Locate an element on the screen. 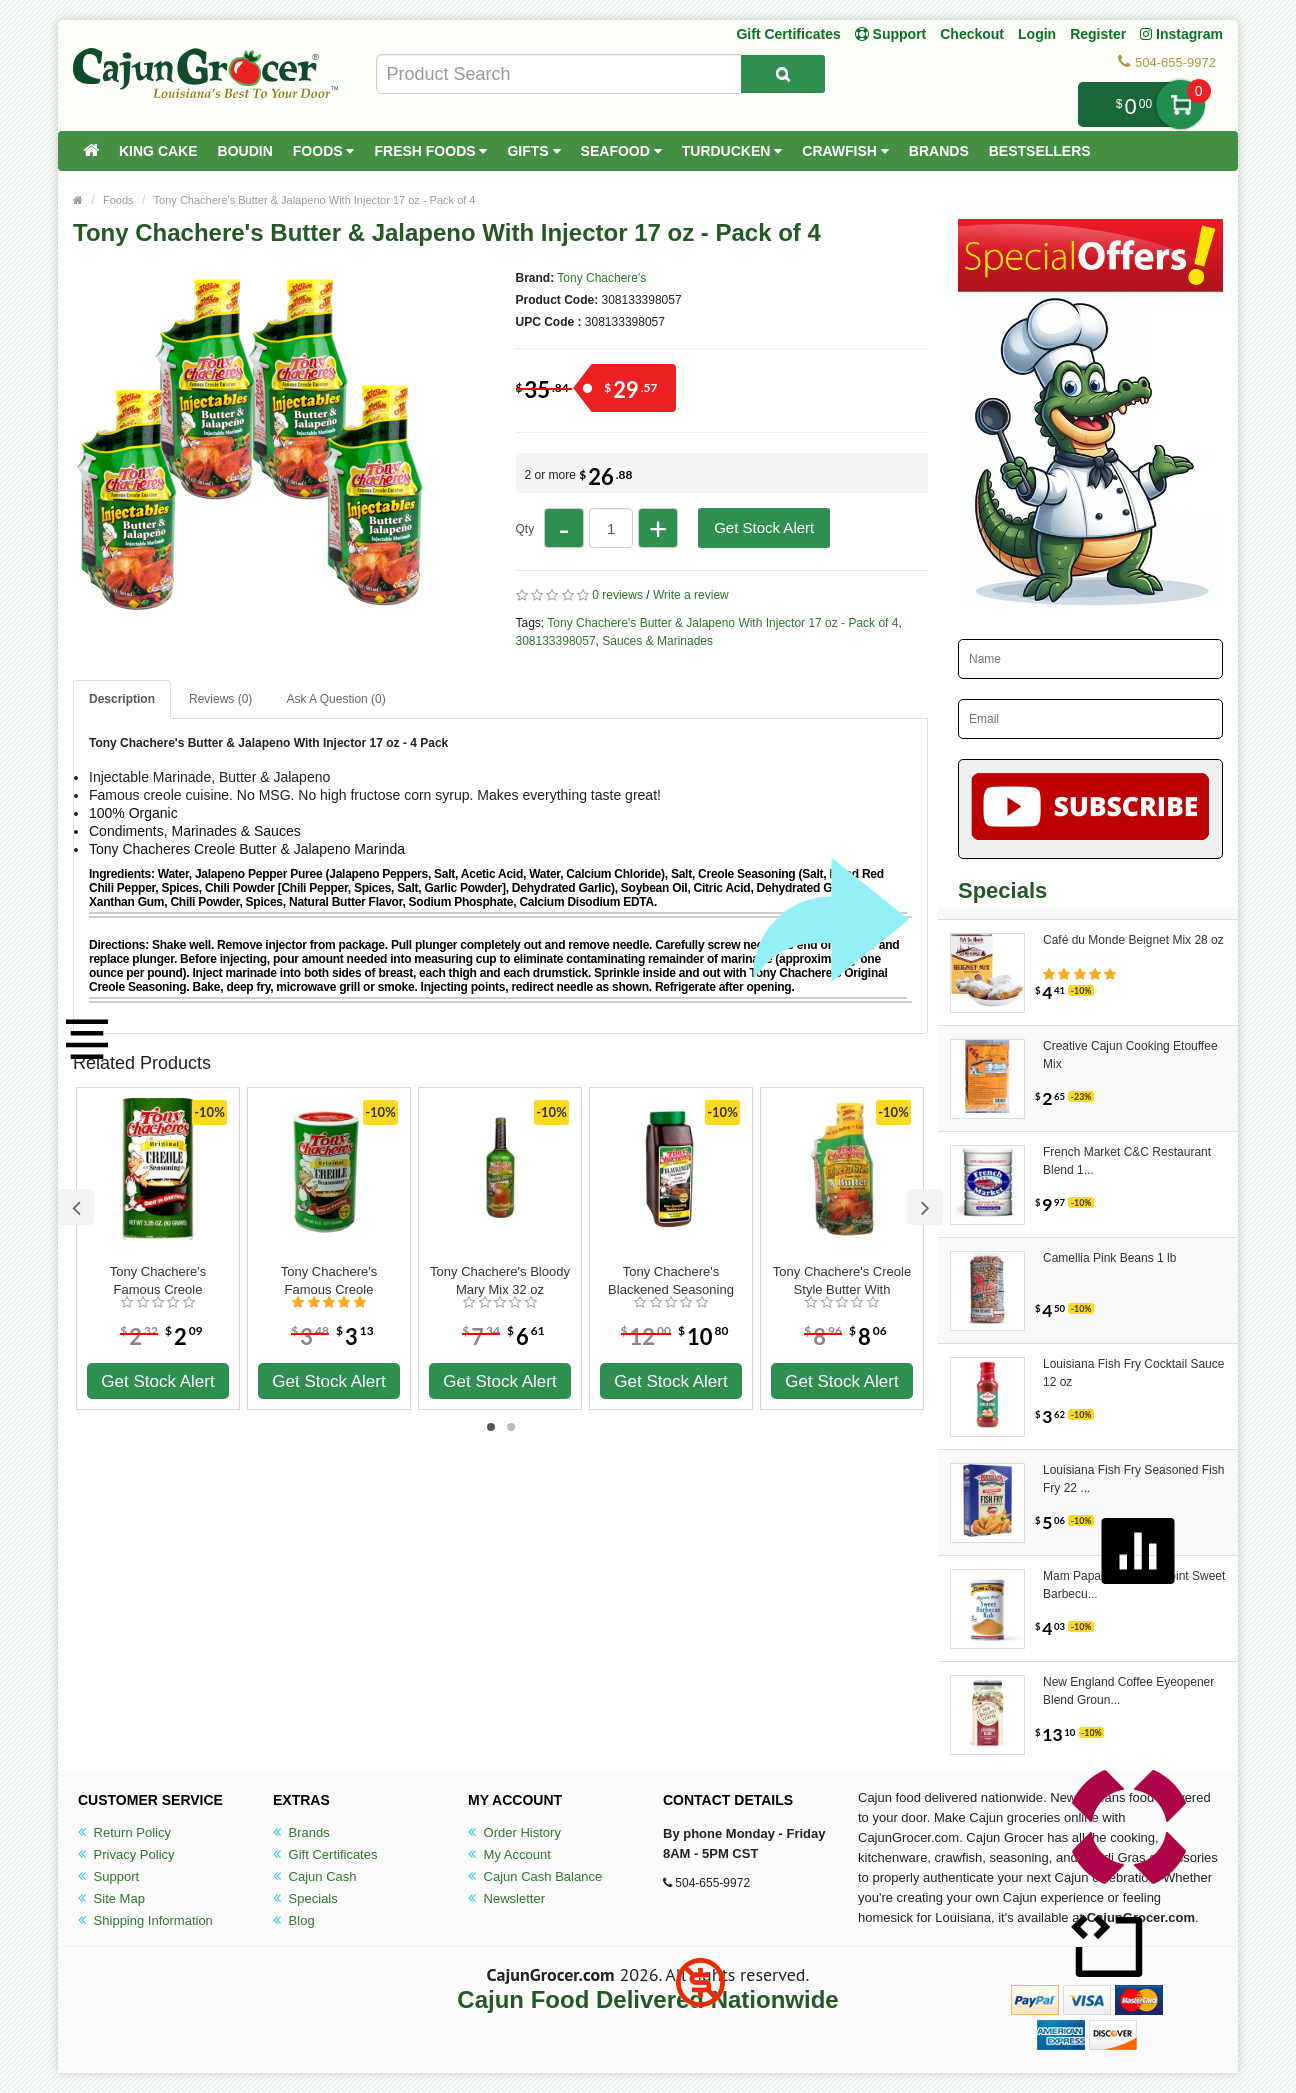 The height and width of the screenshot is (2093, 1296). share content to another app or person is located at coordinates (823, 927).